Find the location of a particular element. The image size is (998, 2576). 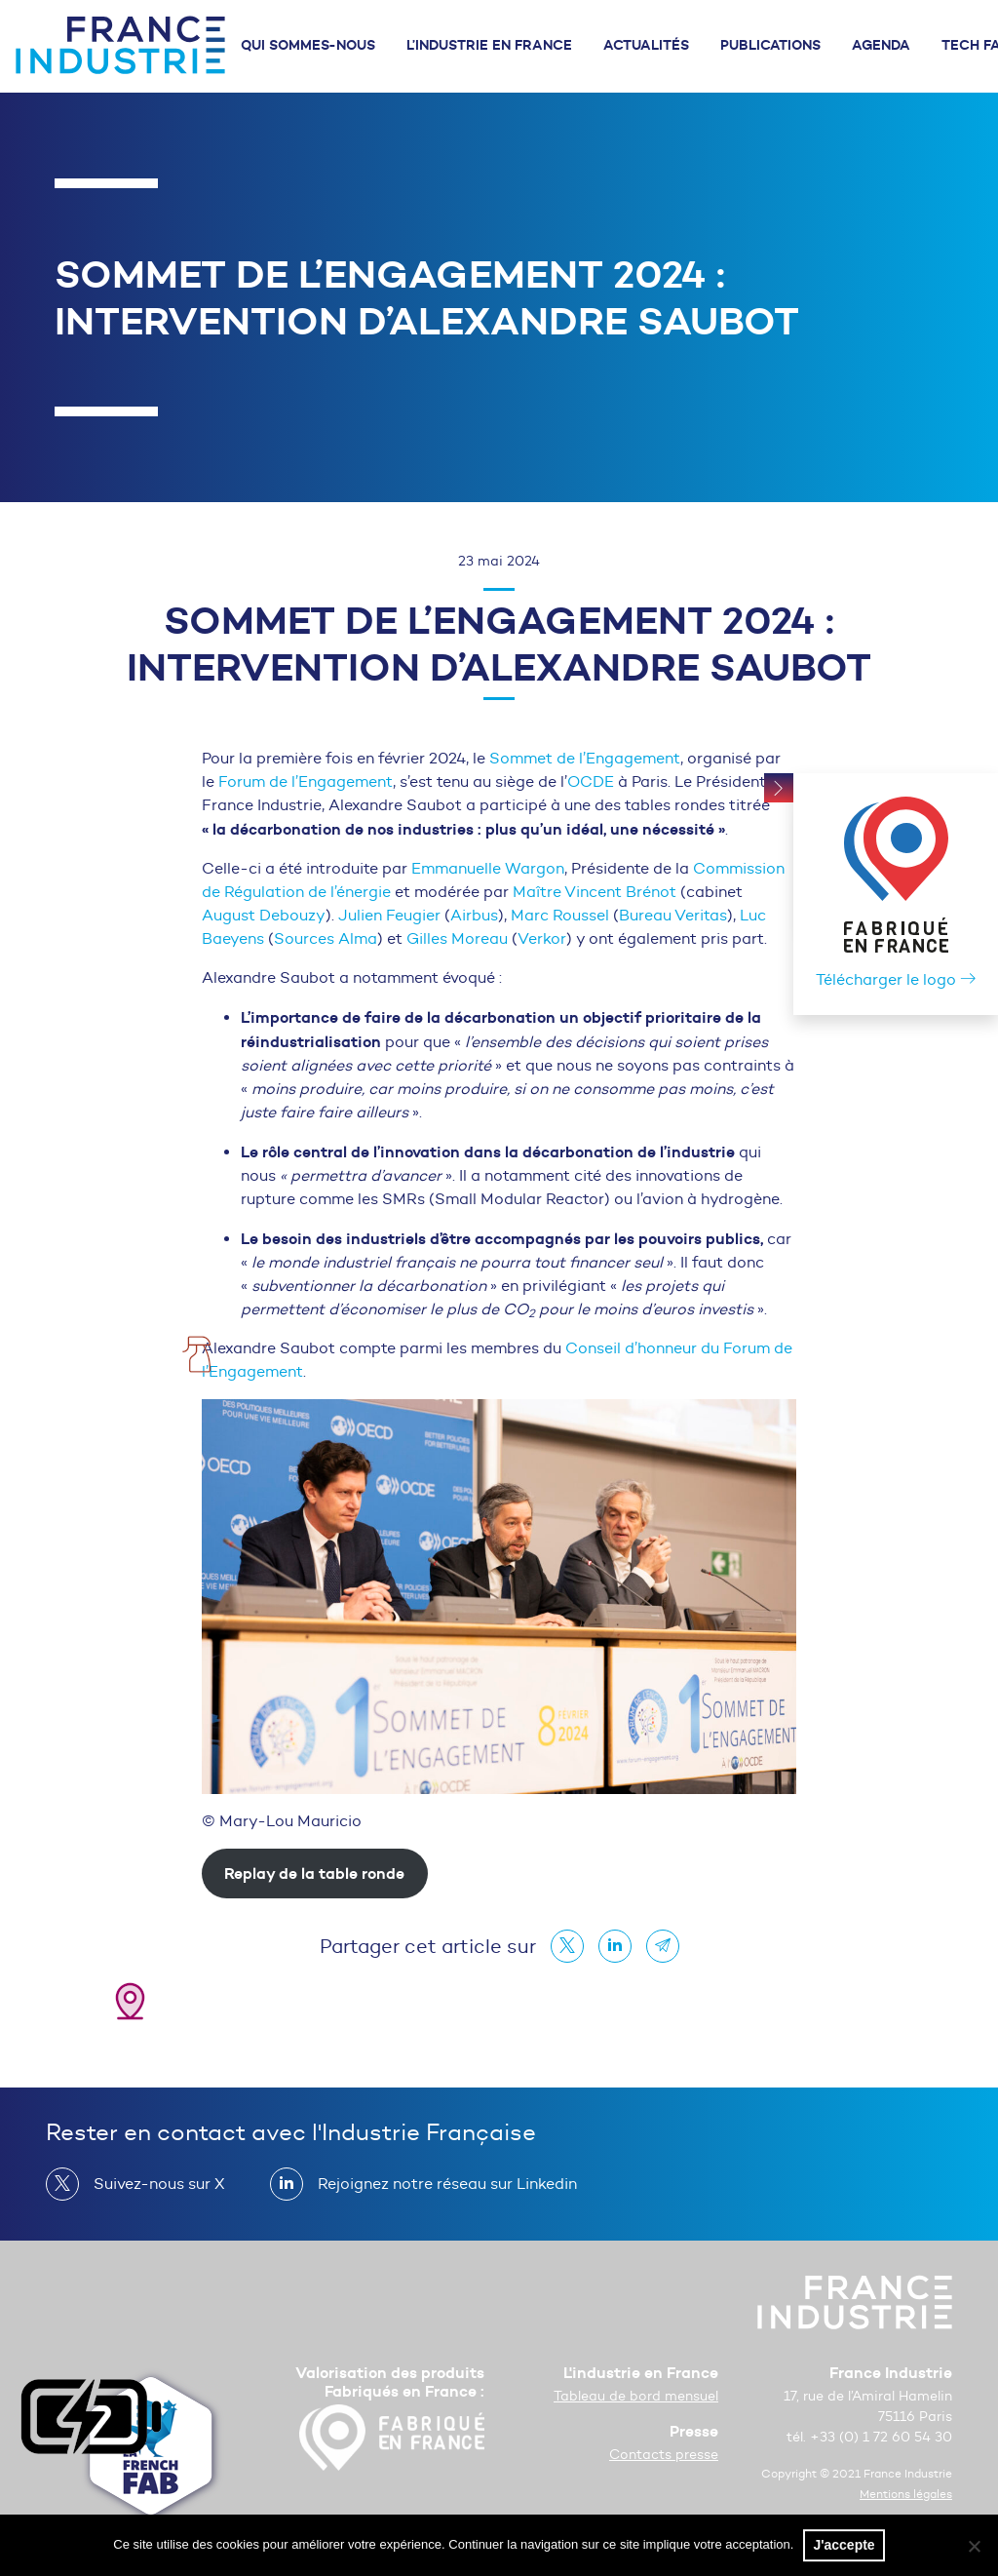

indicates device is currently charging is located at coordinates (91, 2416).